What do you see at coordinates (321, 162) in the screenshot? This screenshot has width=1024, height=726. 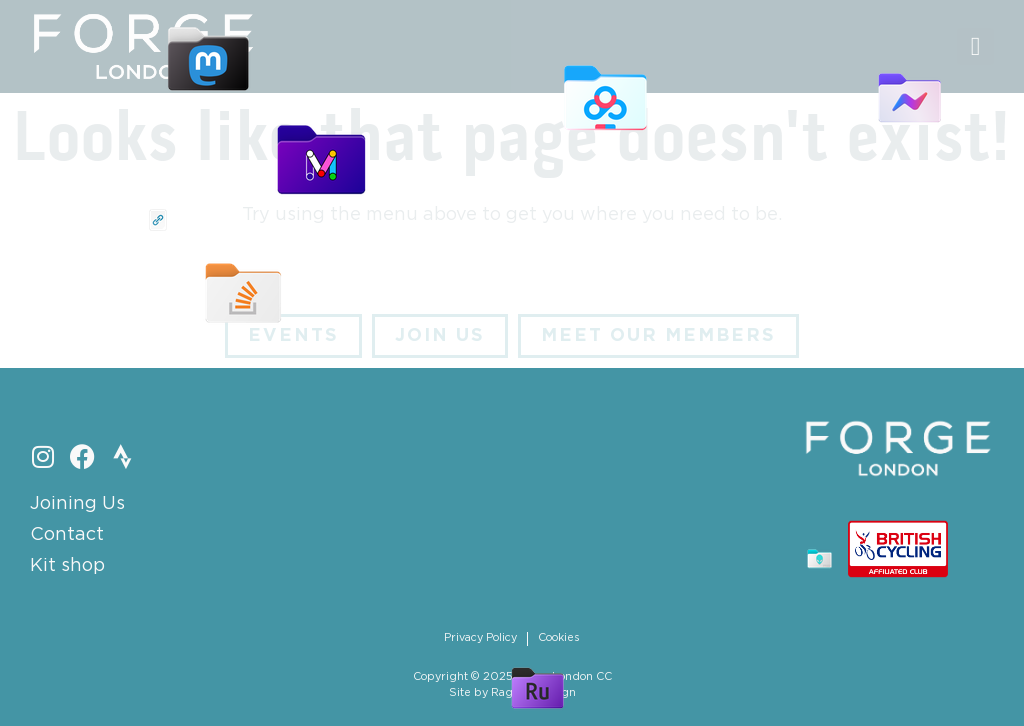 I see `open wondershare mockitt project files` at bounding box center [321, 162].